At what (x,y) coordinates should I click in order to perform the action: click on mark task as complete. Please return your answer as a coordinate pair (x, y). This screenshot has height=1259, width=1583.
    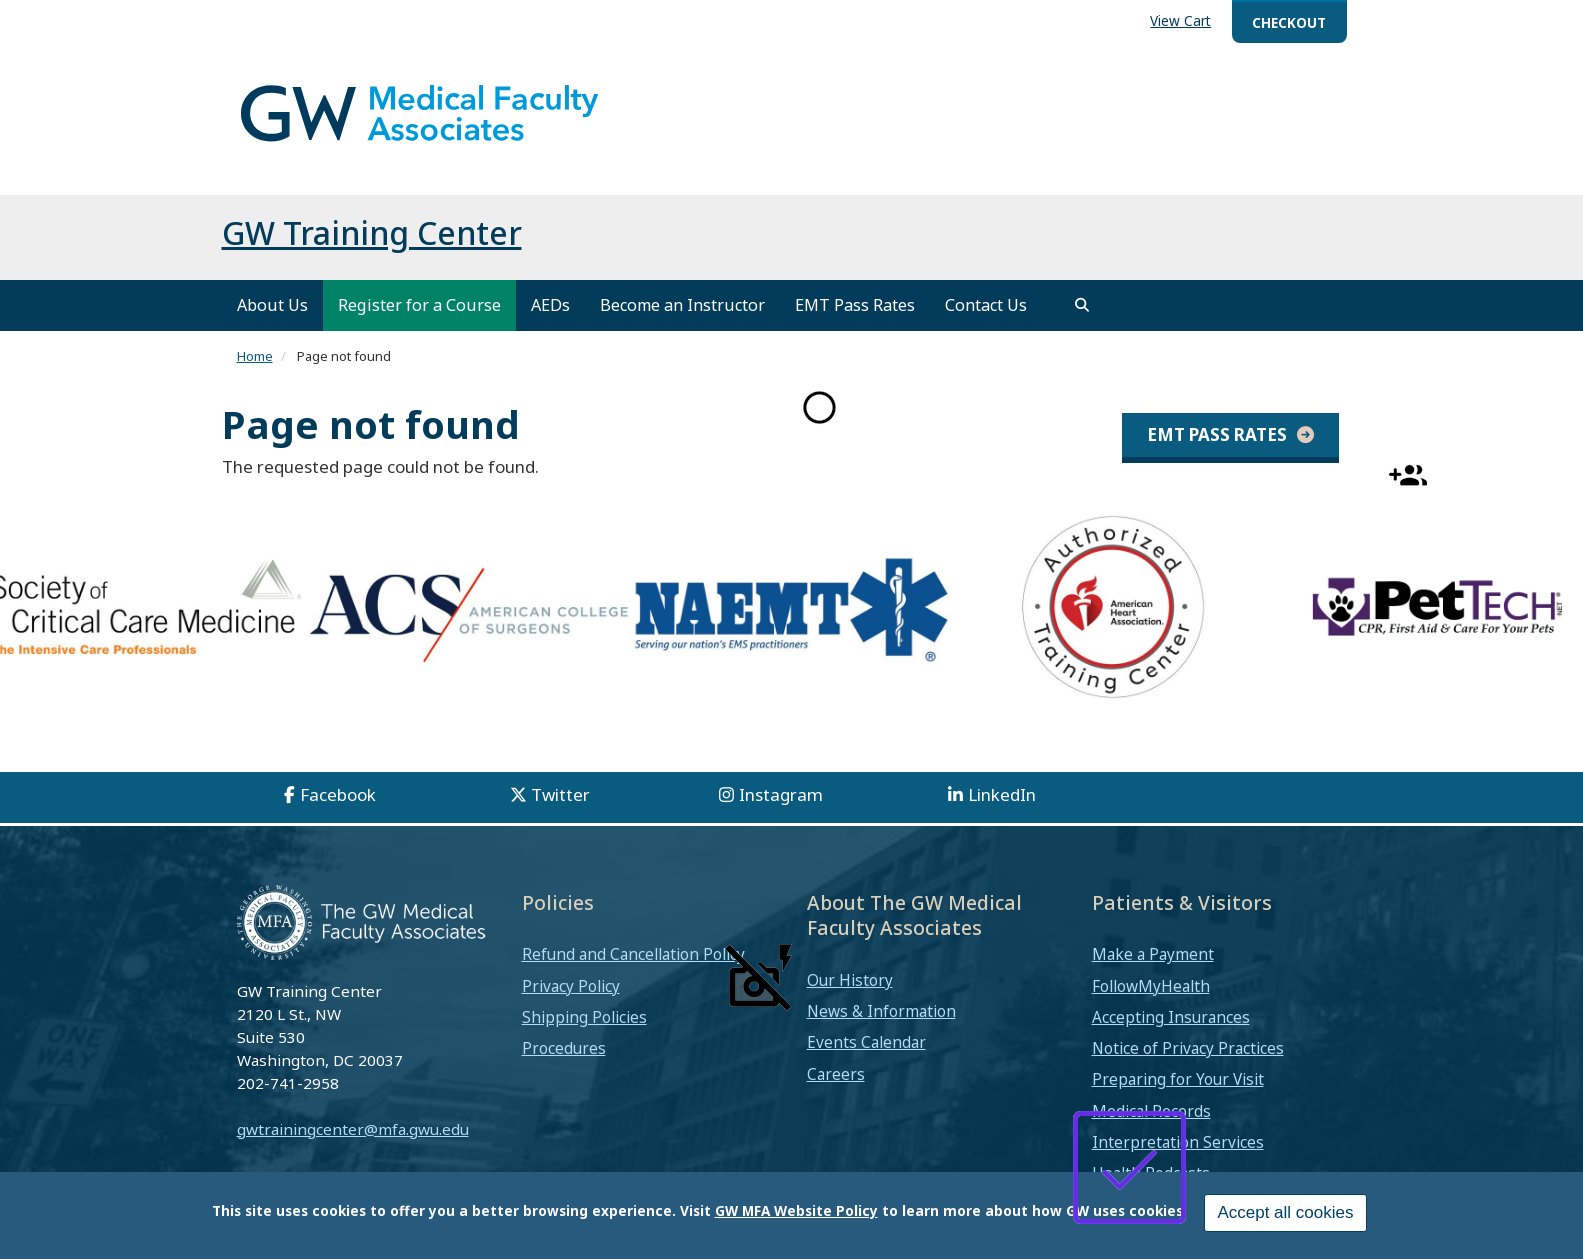
    Looking at the image, I should click on (1129, 1167).